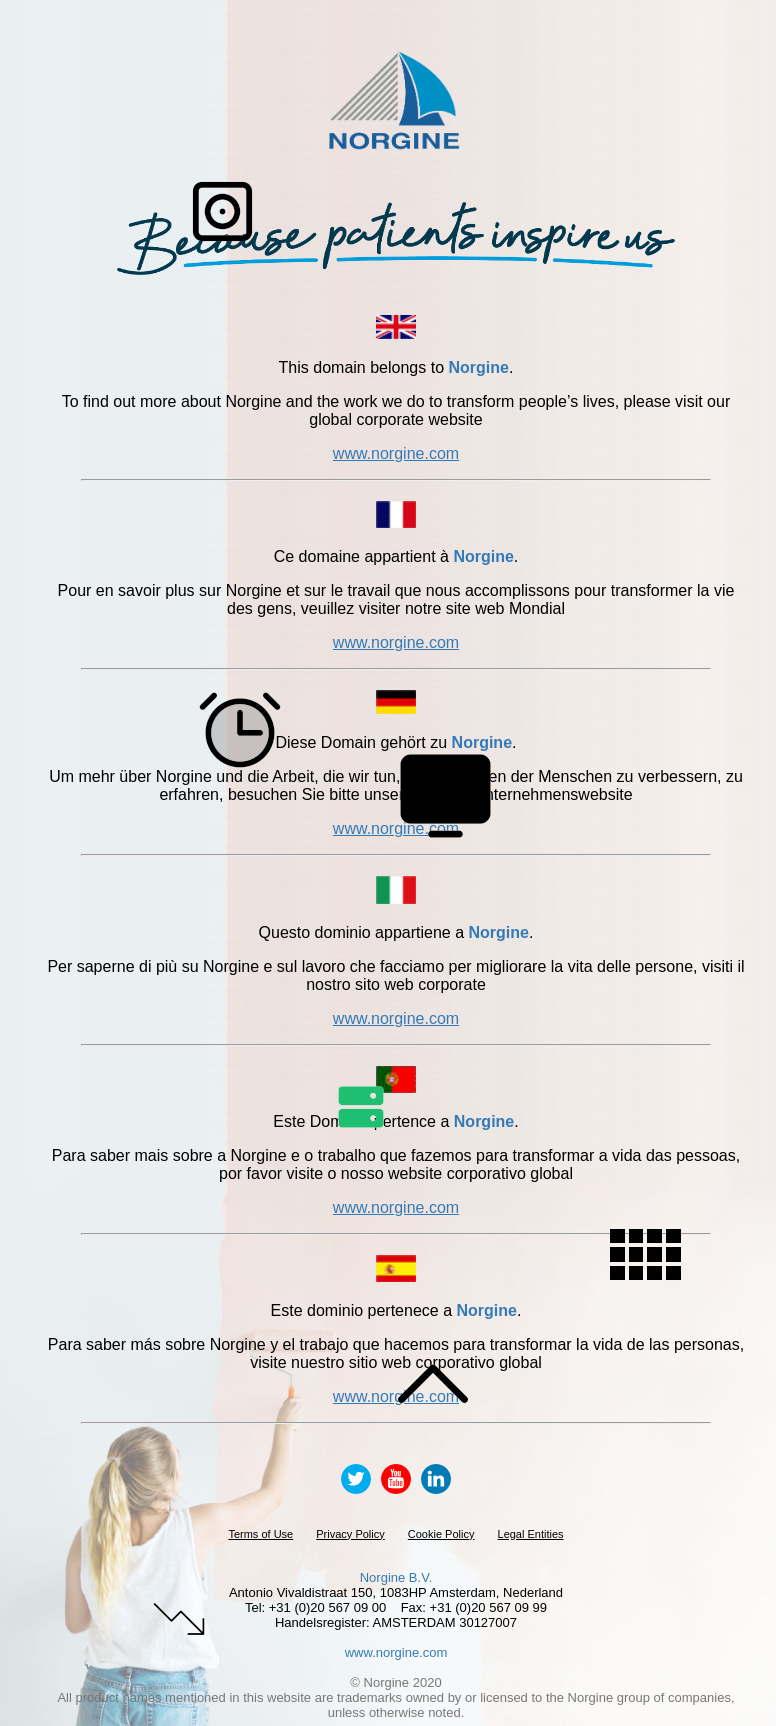 The height and width of the screenshot is (1726, 776). Describe the element at coordinates (445, 792) in the screenshot. I see `view display settings` at that location.